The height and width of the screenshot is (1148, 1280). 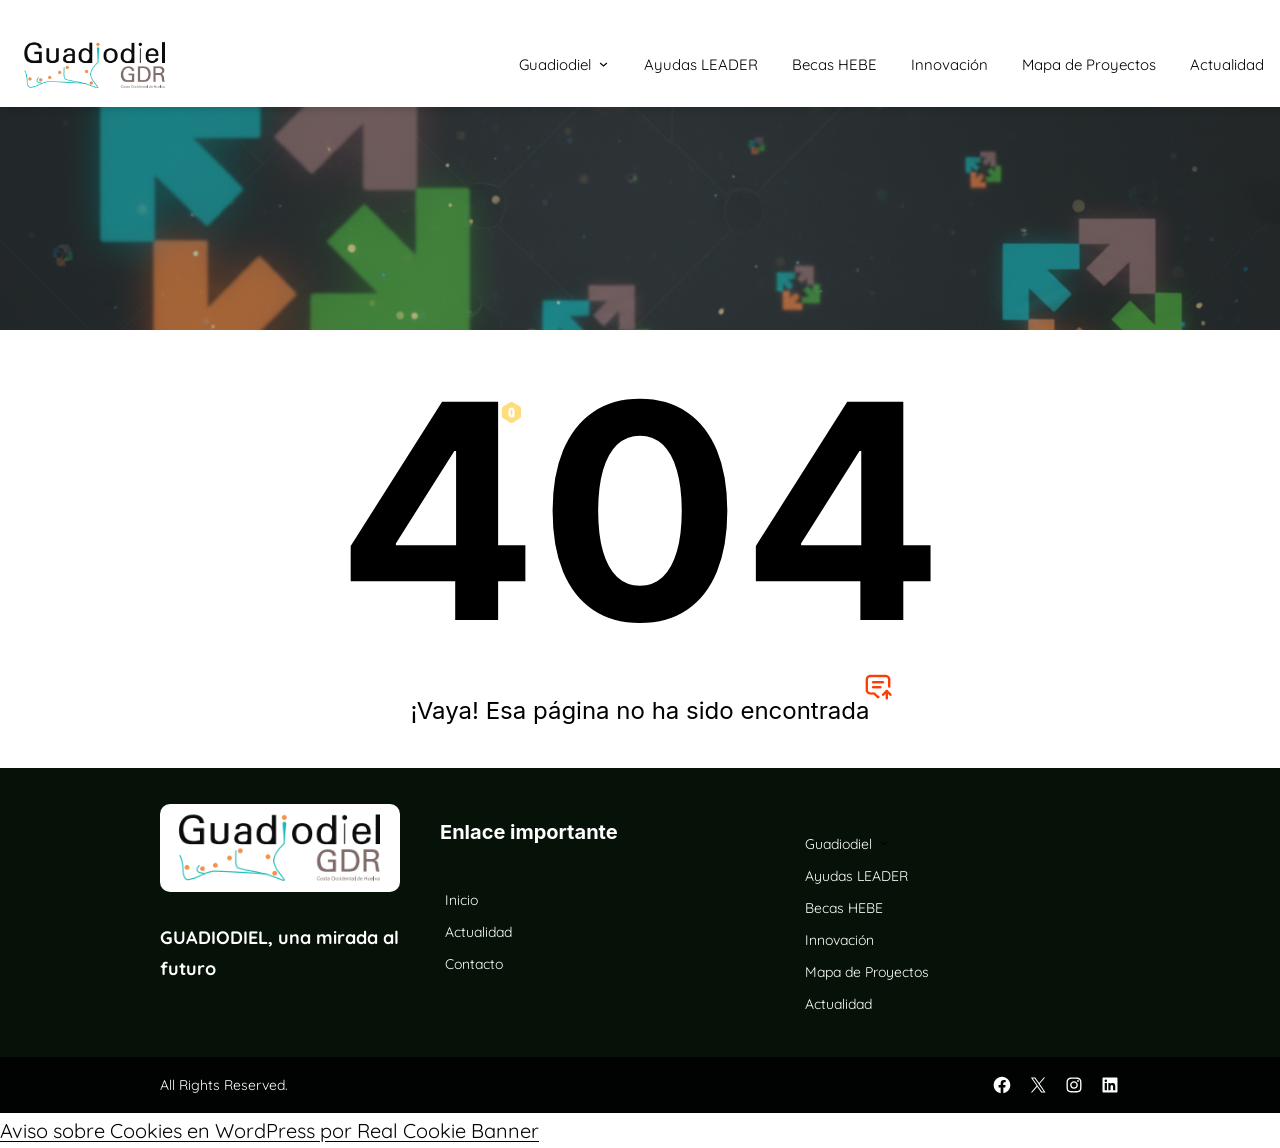 I want to click on send or upload a message, so click(x=878, y=686).